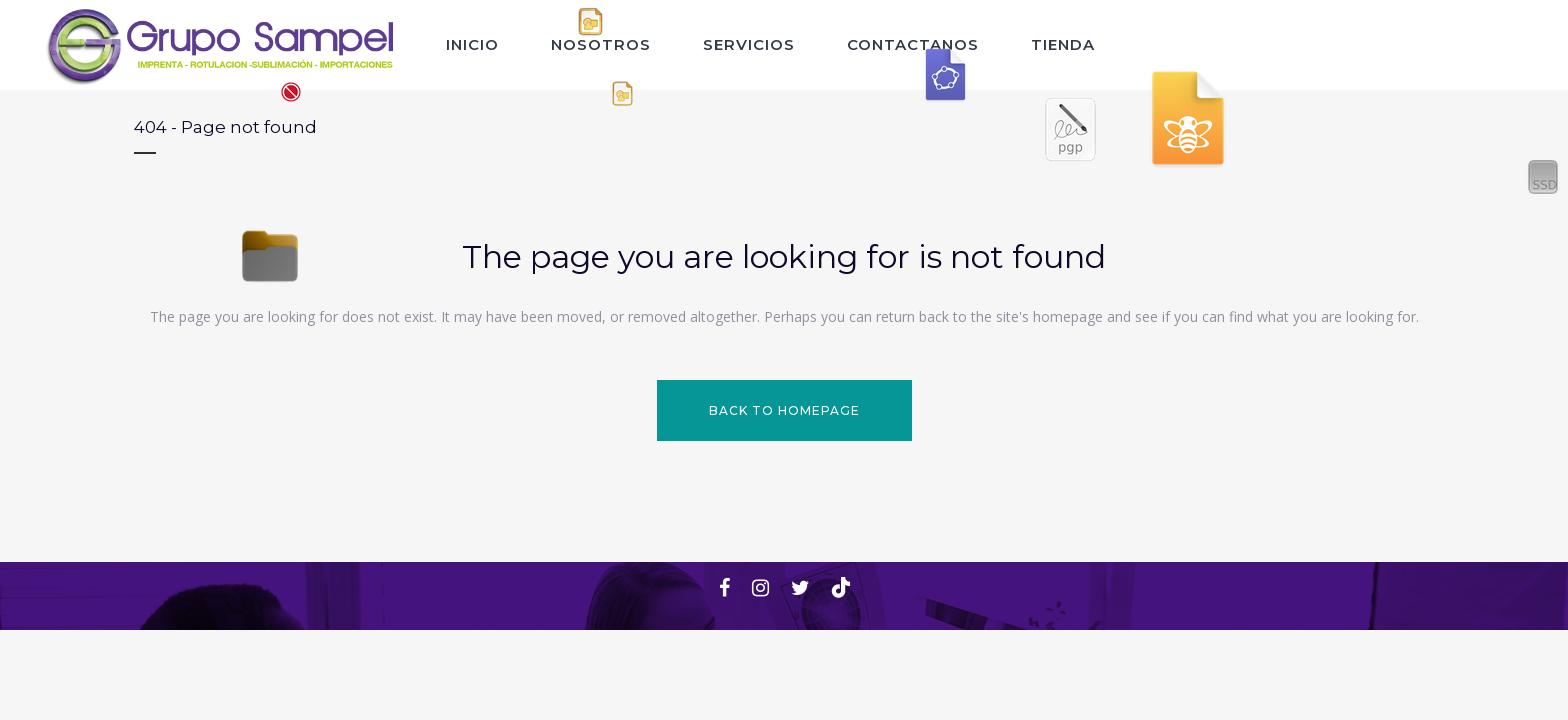  Describe the element at coordinates (945, 75) in the screenshot. I see `a geogebra file document` at that location.